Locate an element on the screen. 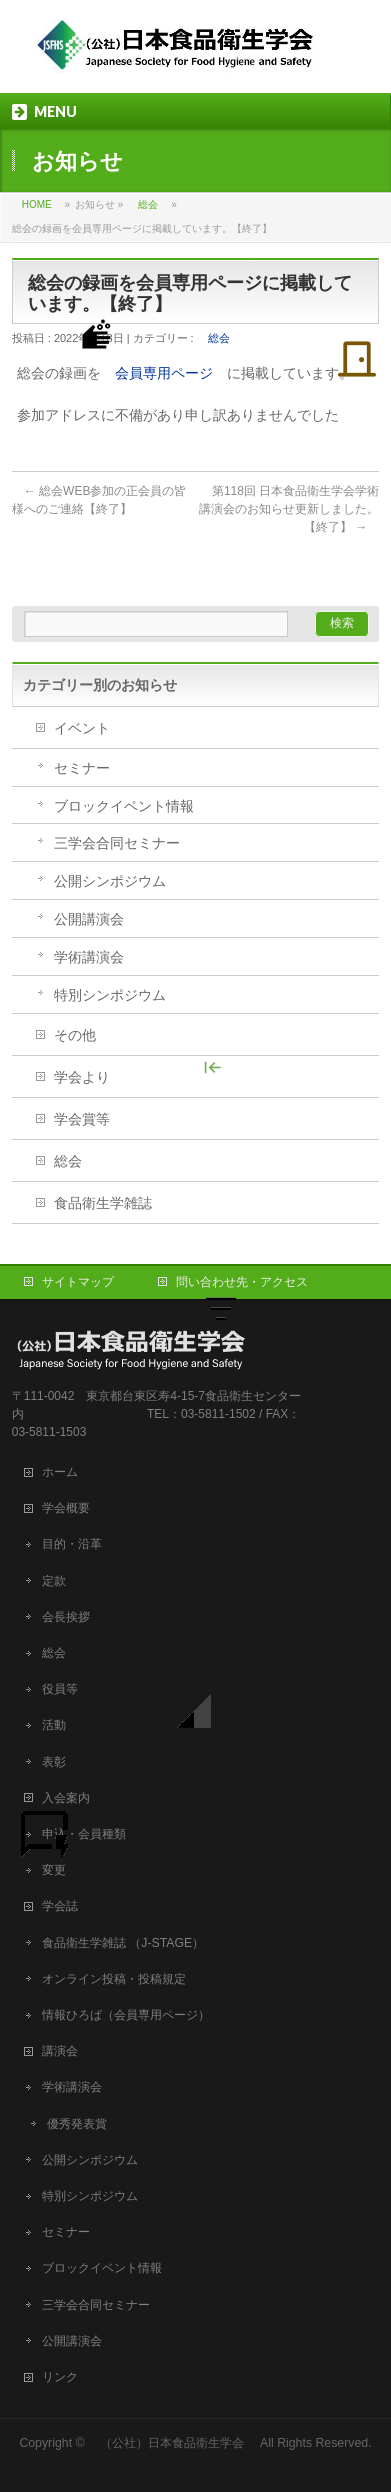  skip to the beginning of a track or playlist is located at coordinates (212, 1067).